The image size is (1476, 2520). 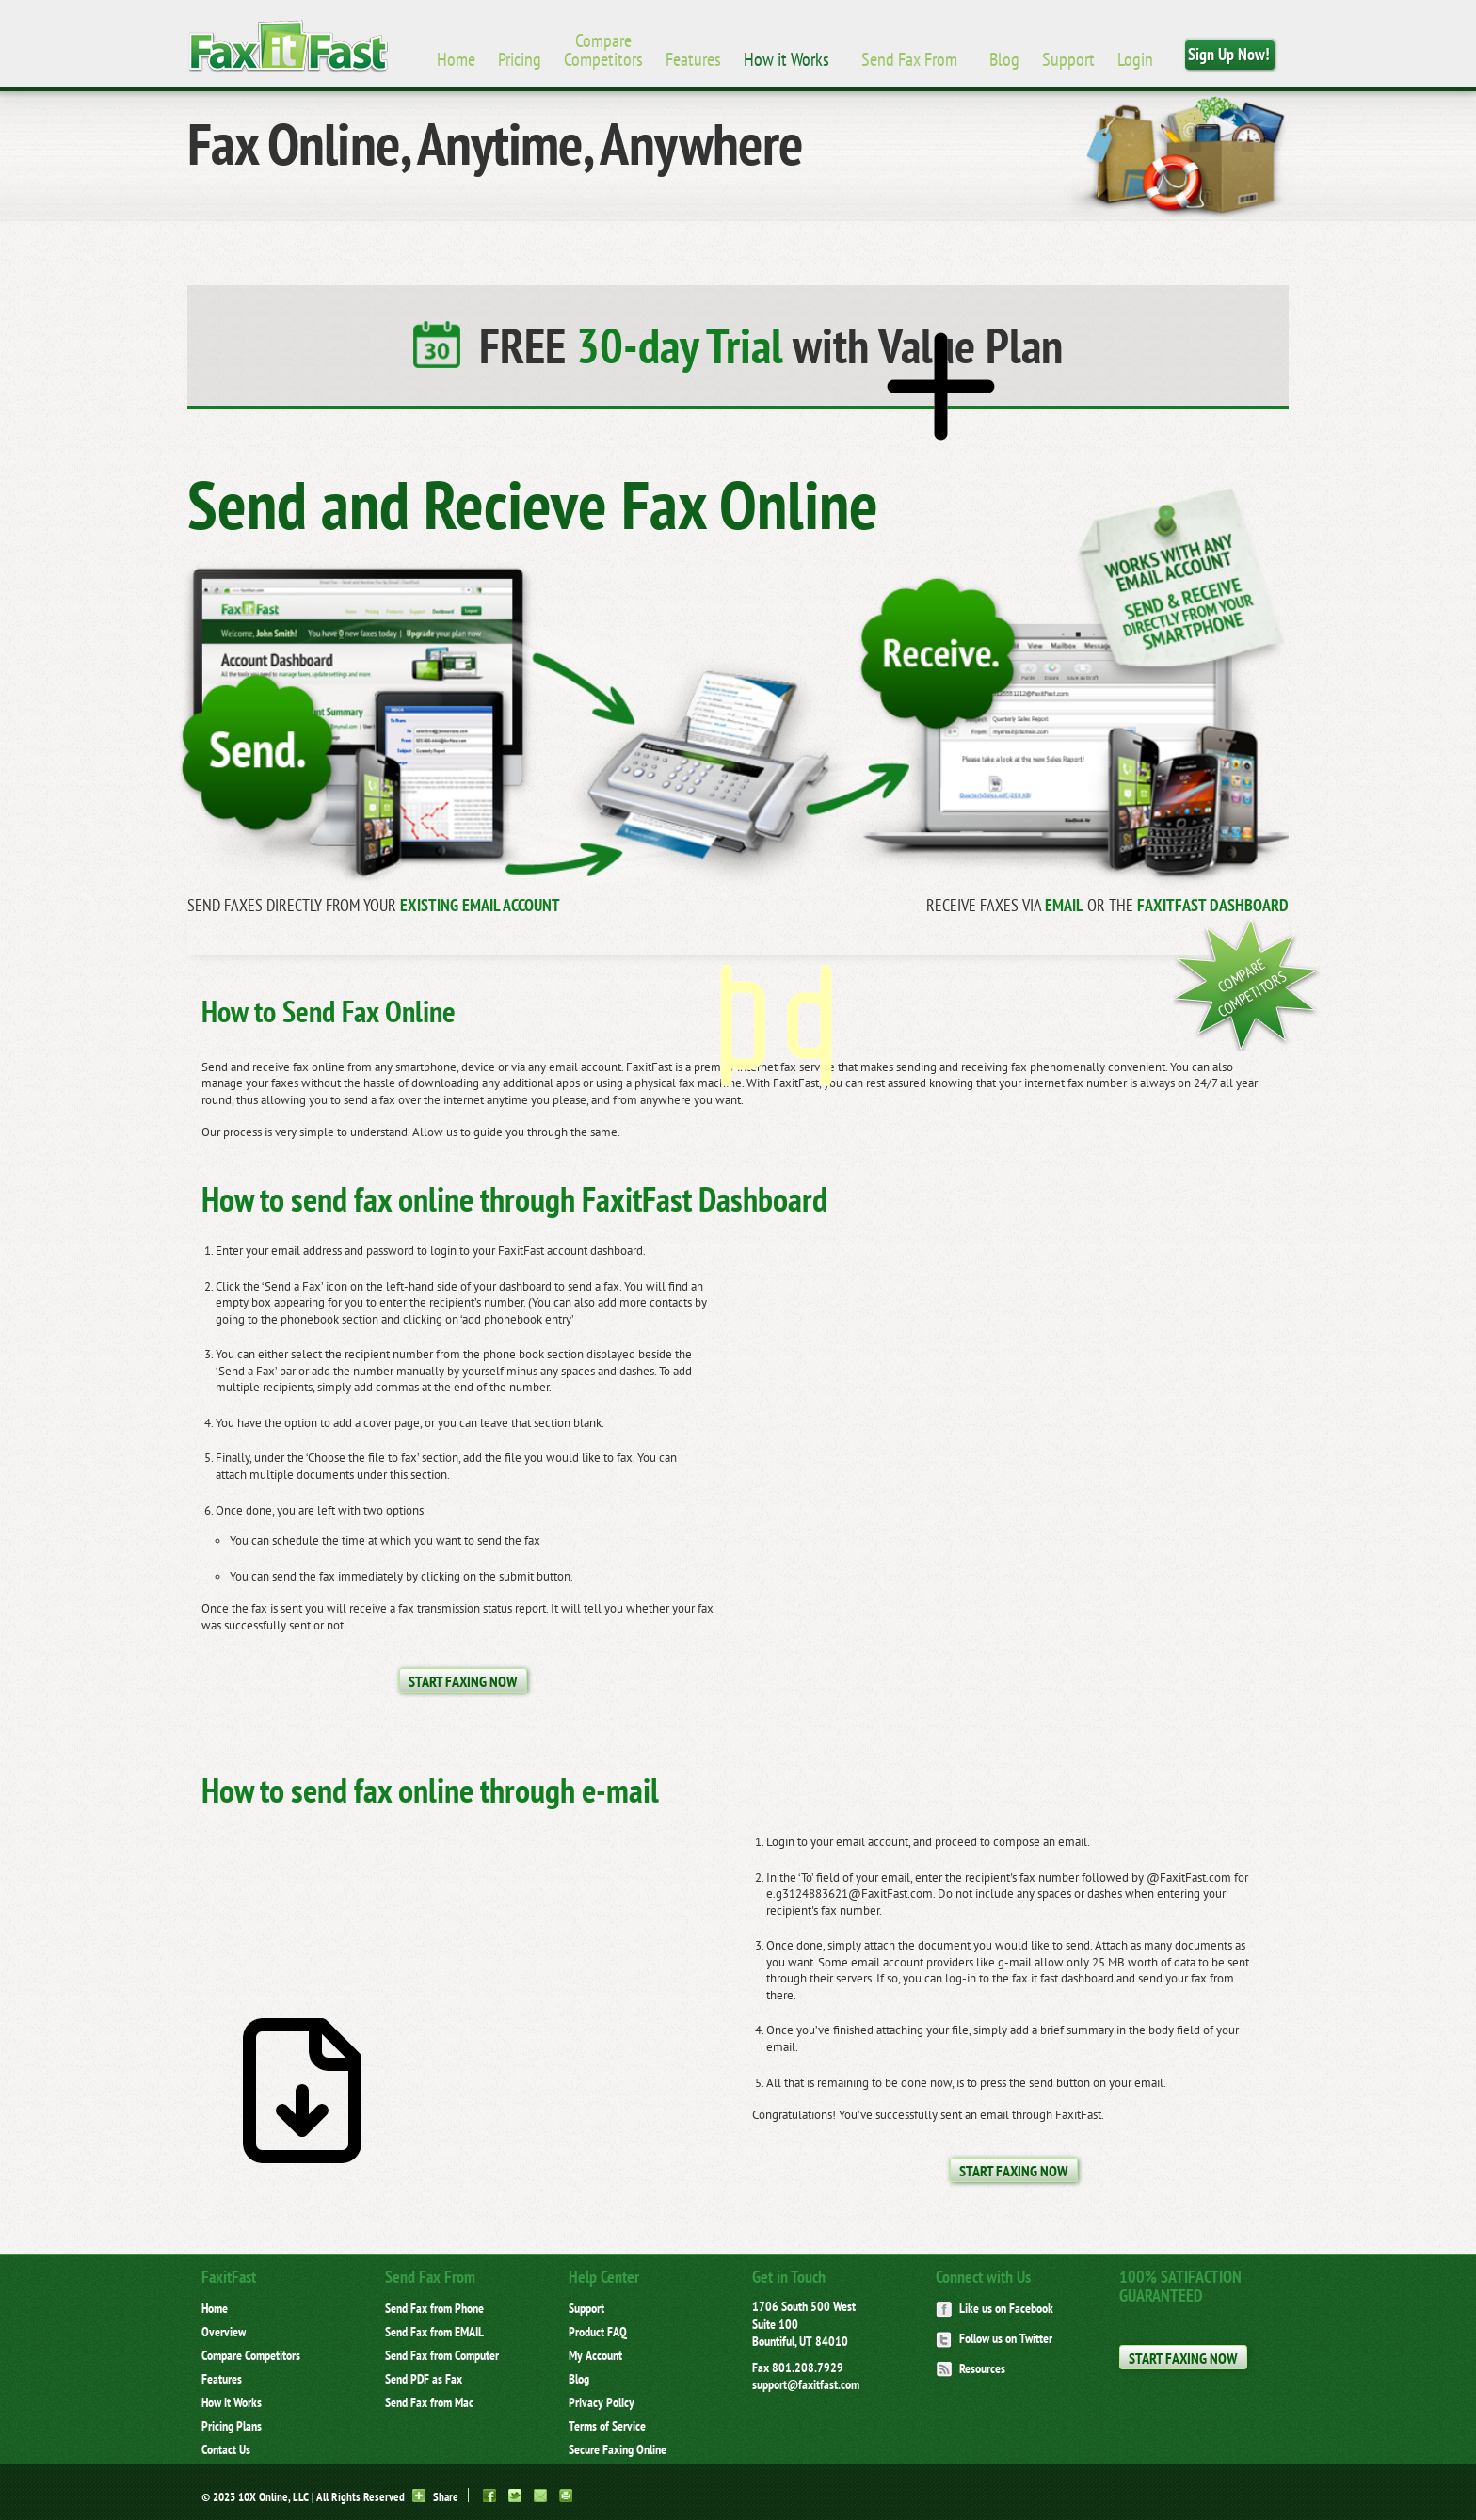 I want to click on distribute elements with equal horizontal spacing, so click(x=776, y=1025).